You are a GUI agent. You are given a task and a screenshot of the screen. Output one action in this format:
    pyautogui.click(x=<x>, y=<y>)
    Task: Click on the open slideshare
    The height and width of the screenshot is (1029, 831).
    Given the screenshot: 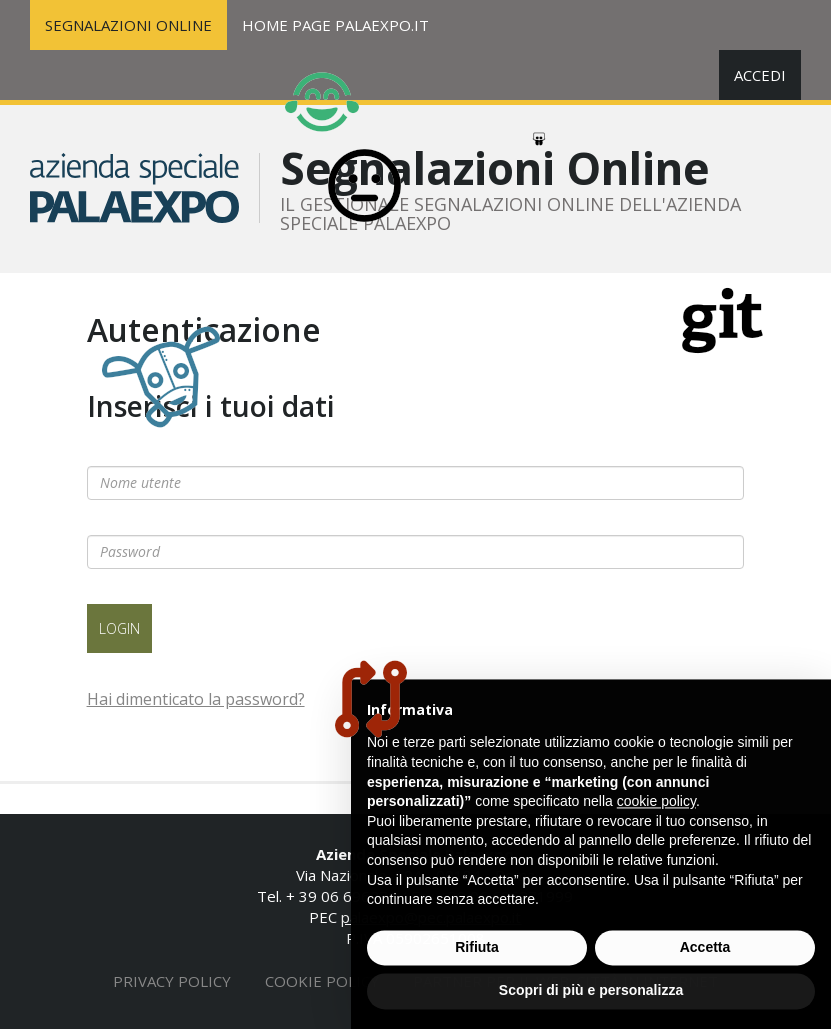 What is the action you would take?
    pyautogui.click(x=539, y=139)
    